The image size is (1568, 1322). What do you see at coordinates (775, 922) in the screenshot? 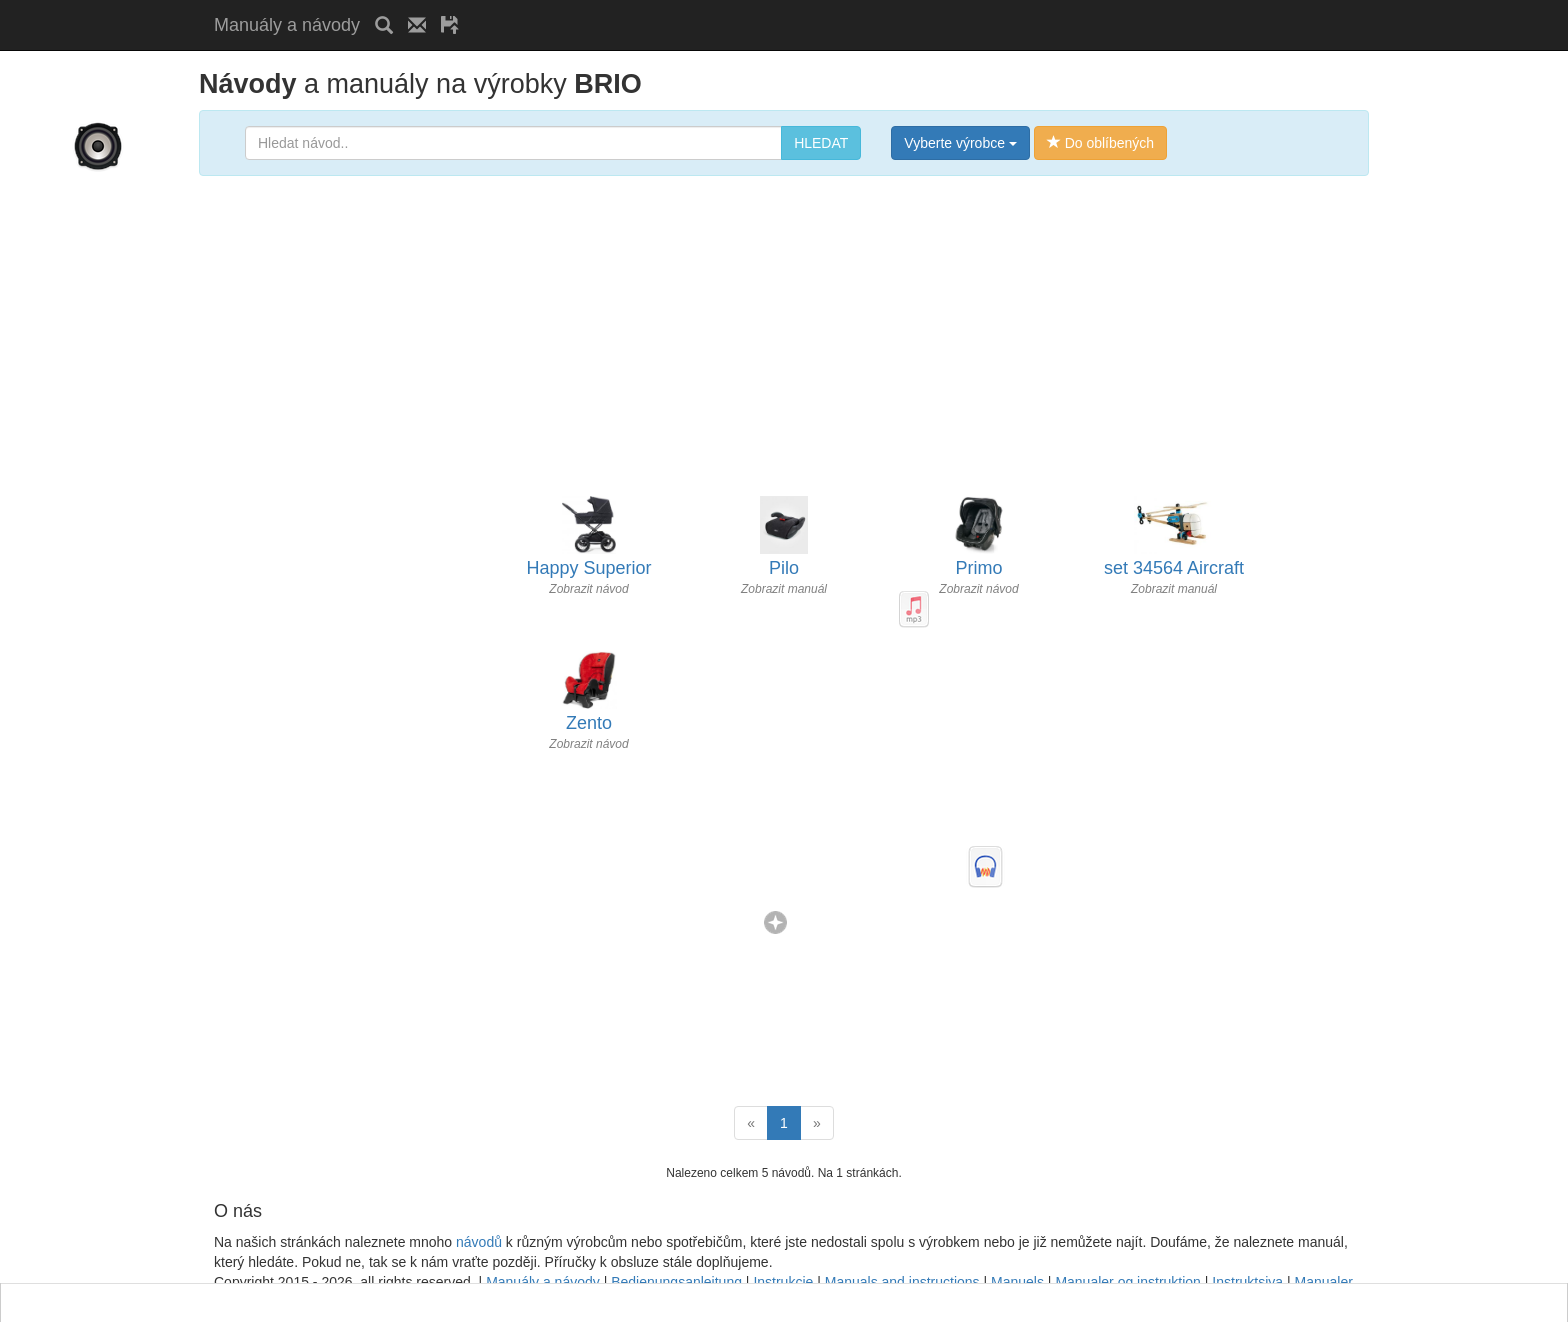
I see `remove trusted status from a bluetooth device` at bounding box center [775, 922].